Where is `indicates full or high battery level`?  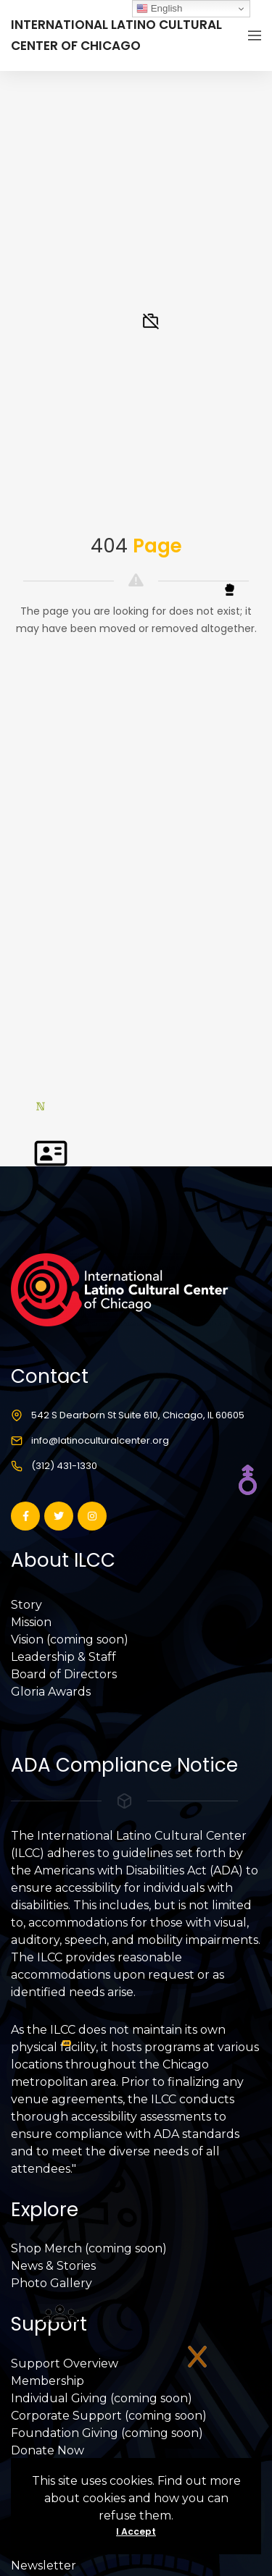 indicates full or high battery level is located at coordinates (67, 2043).